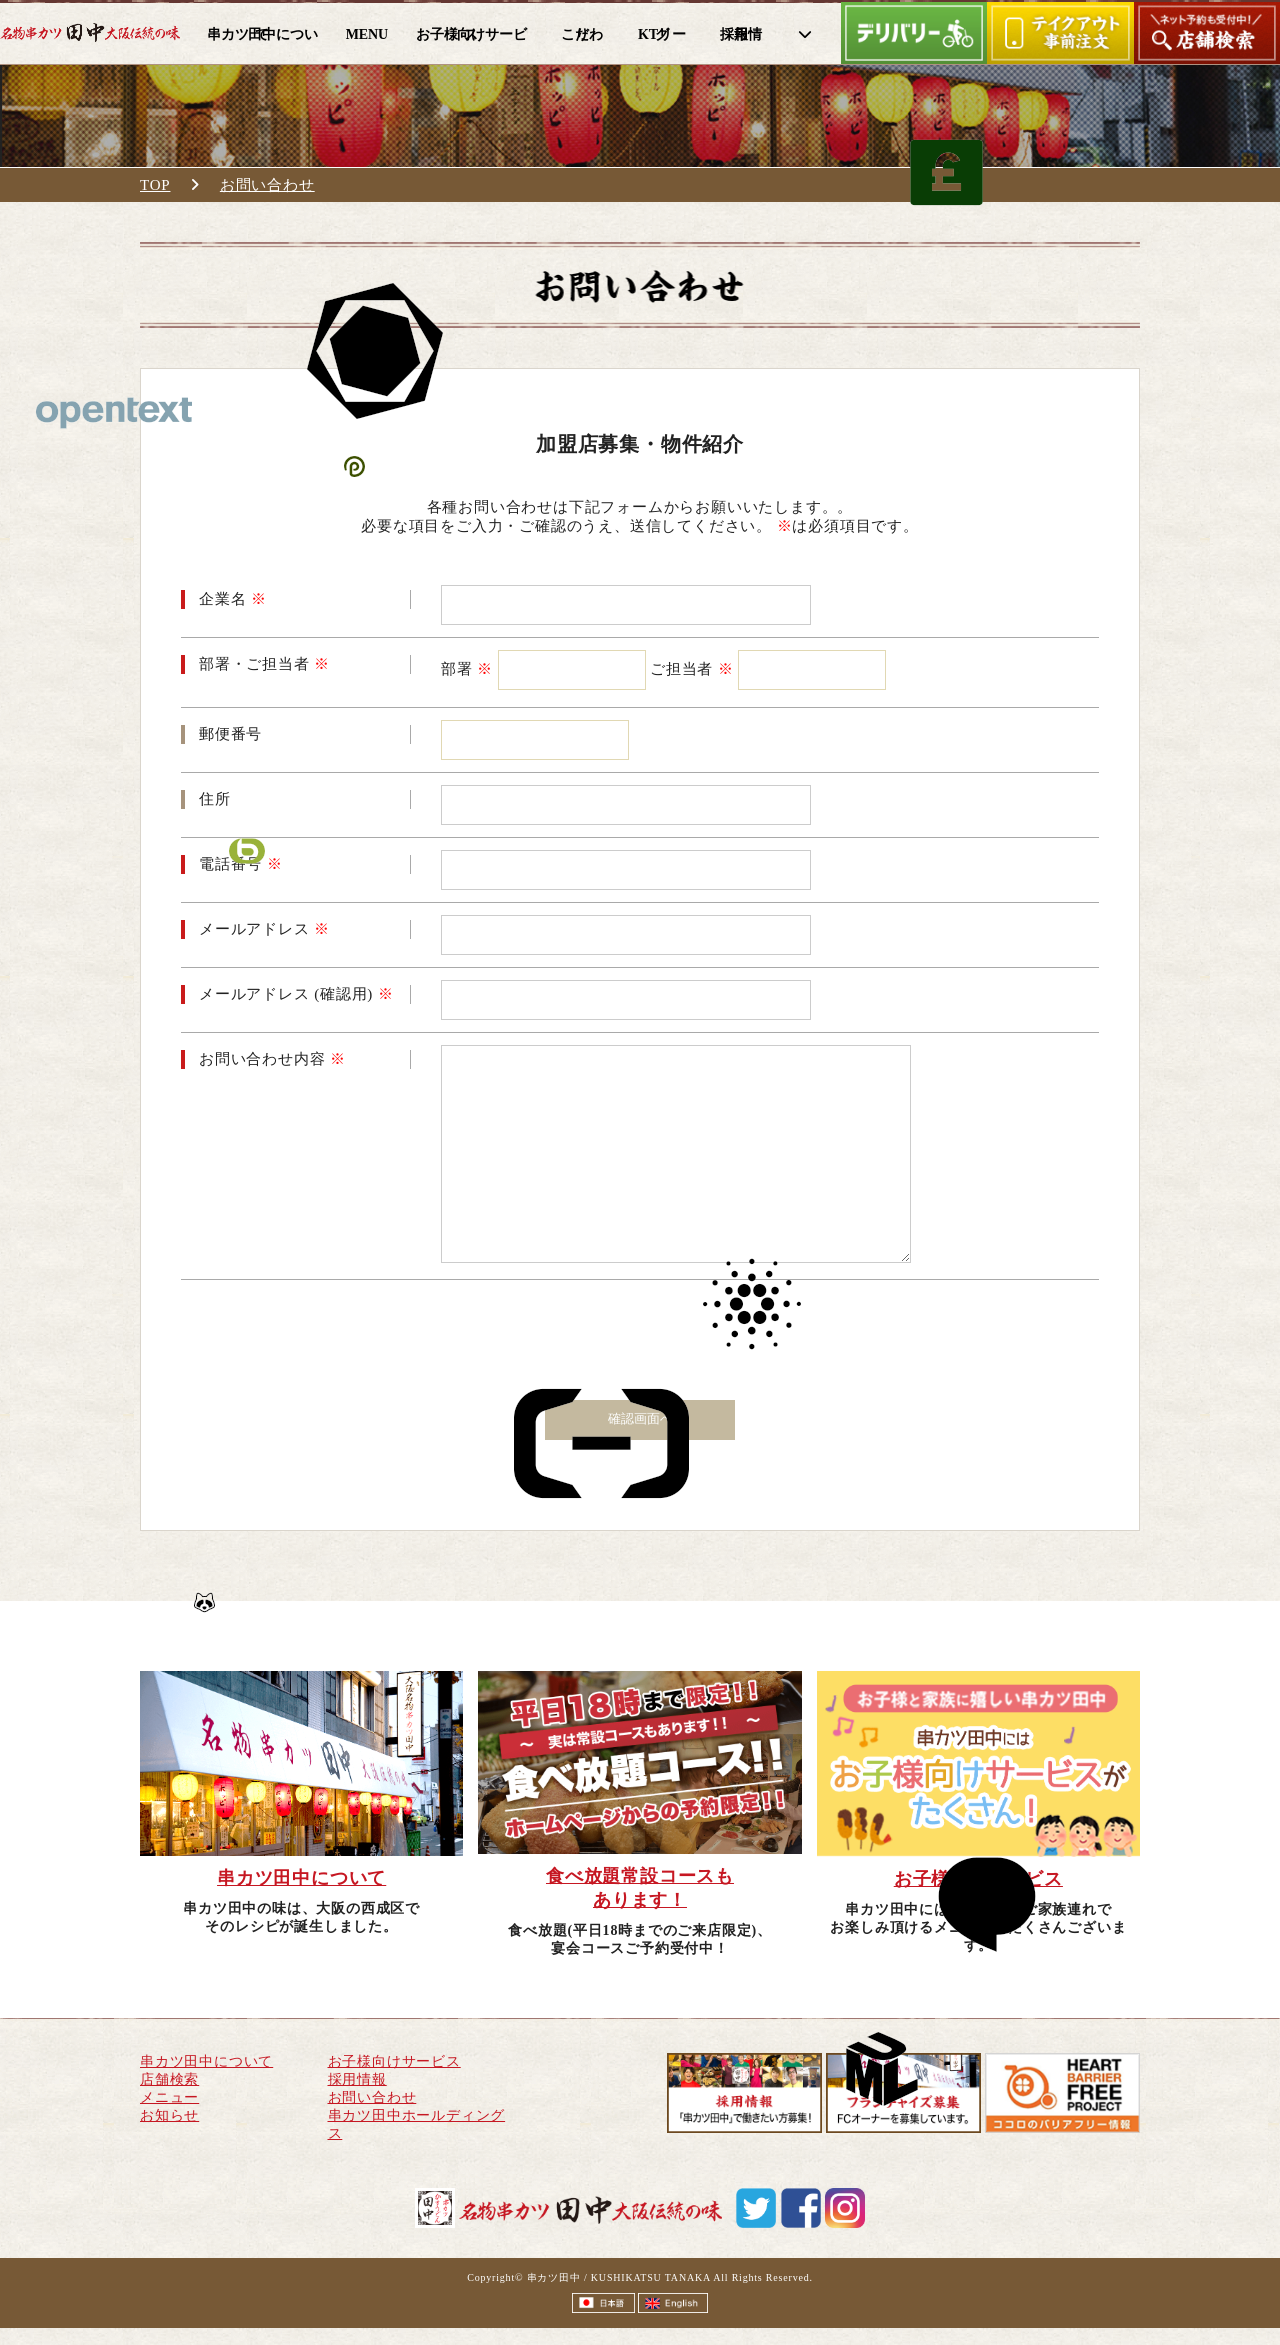 This screenshot has width=1280, height=2345. I want to click on processwire CMS logo, so click(354, 466).